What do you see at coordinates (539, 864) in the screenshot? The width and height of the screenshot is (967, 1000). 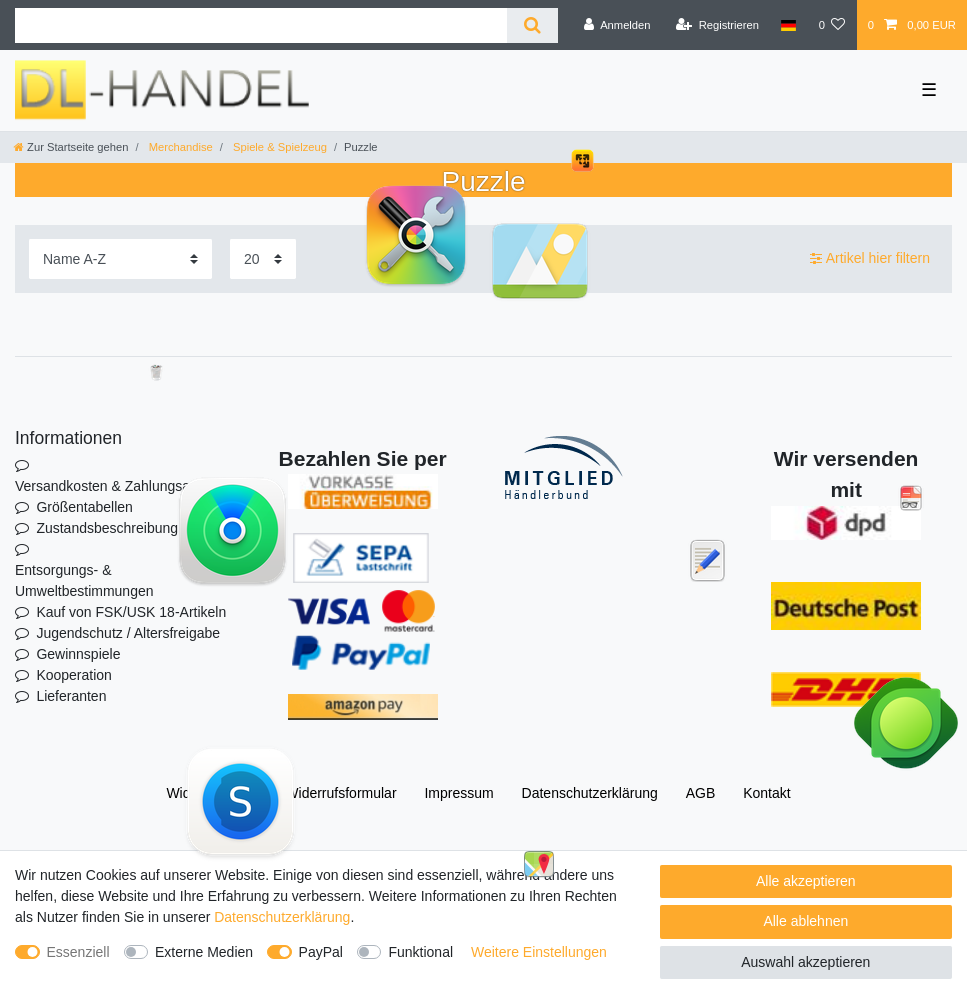 I see `open gnome maps application` at bounding box center [539, 864].